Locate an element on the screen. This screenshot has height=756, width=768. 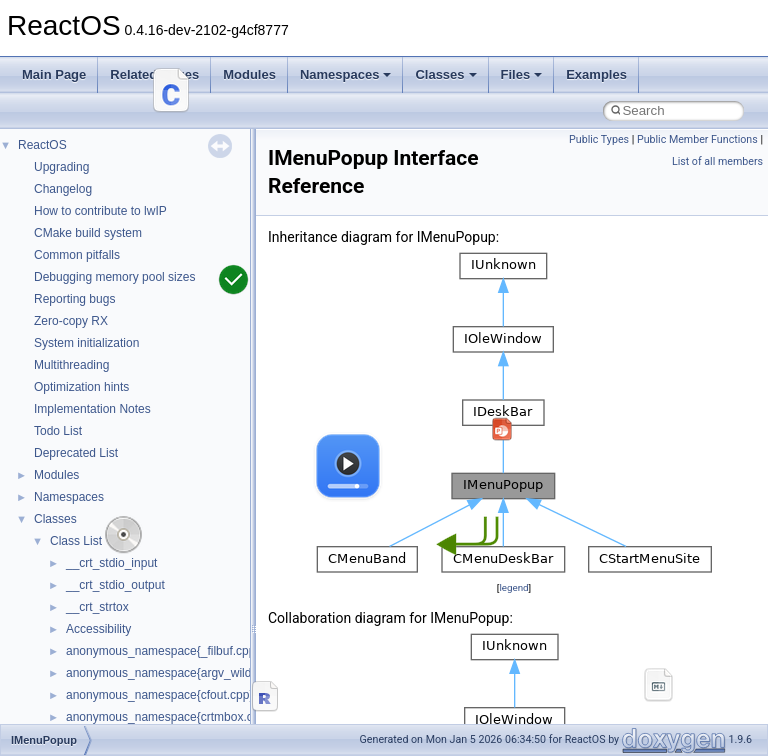
a markdown text file is located at coordinates (658, 684).